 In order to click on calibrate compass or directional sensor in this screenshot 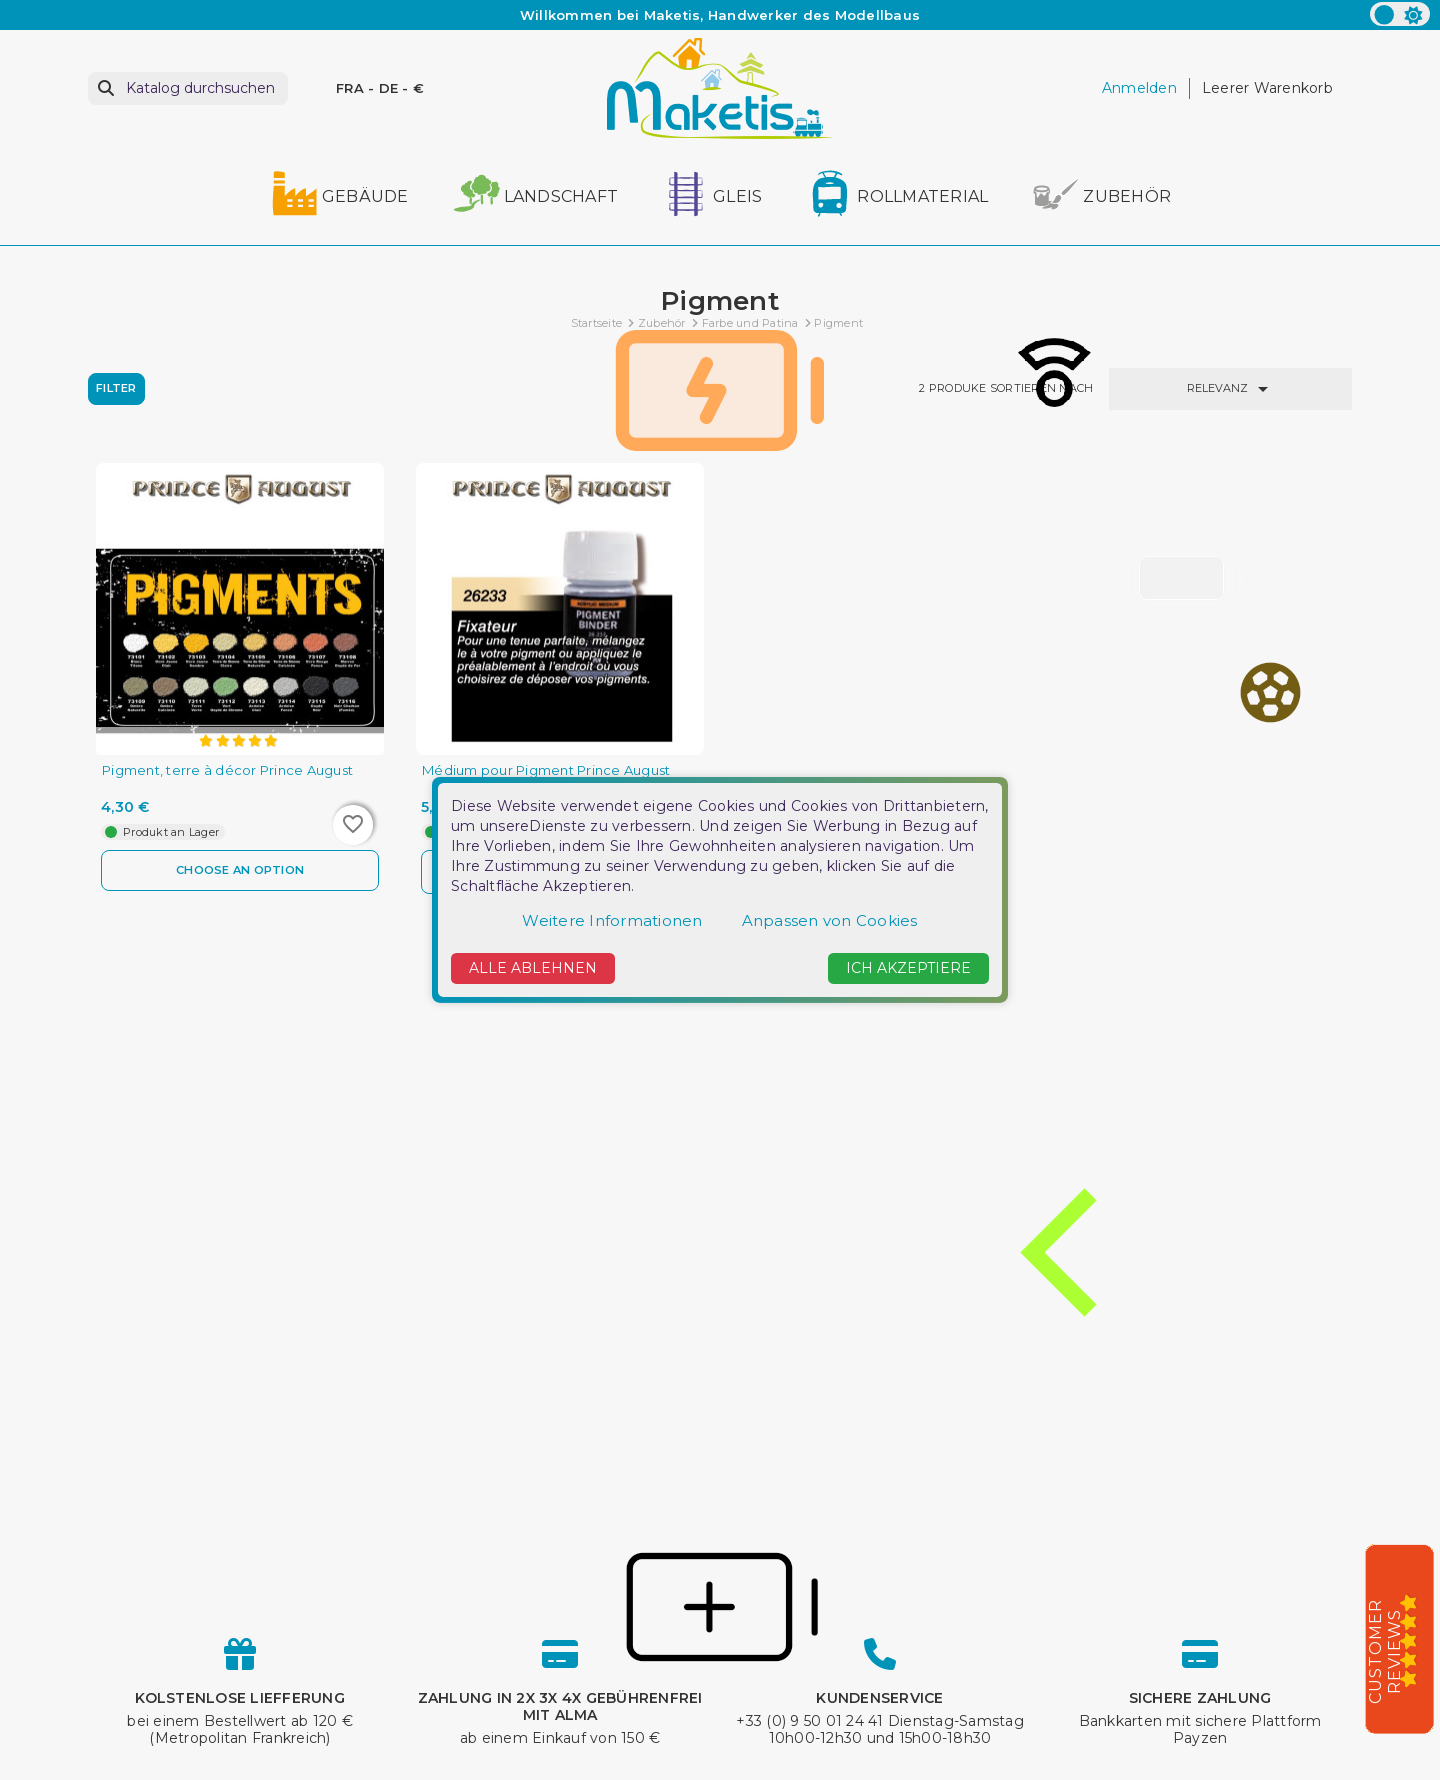, I will do `click(1054, 370)`.